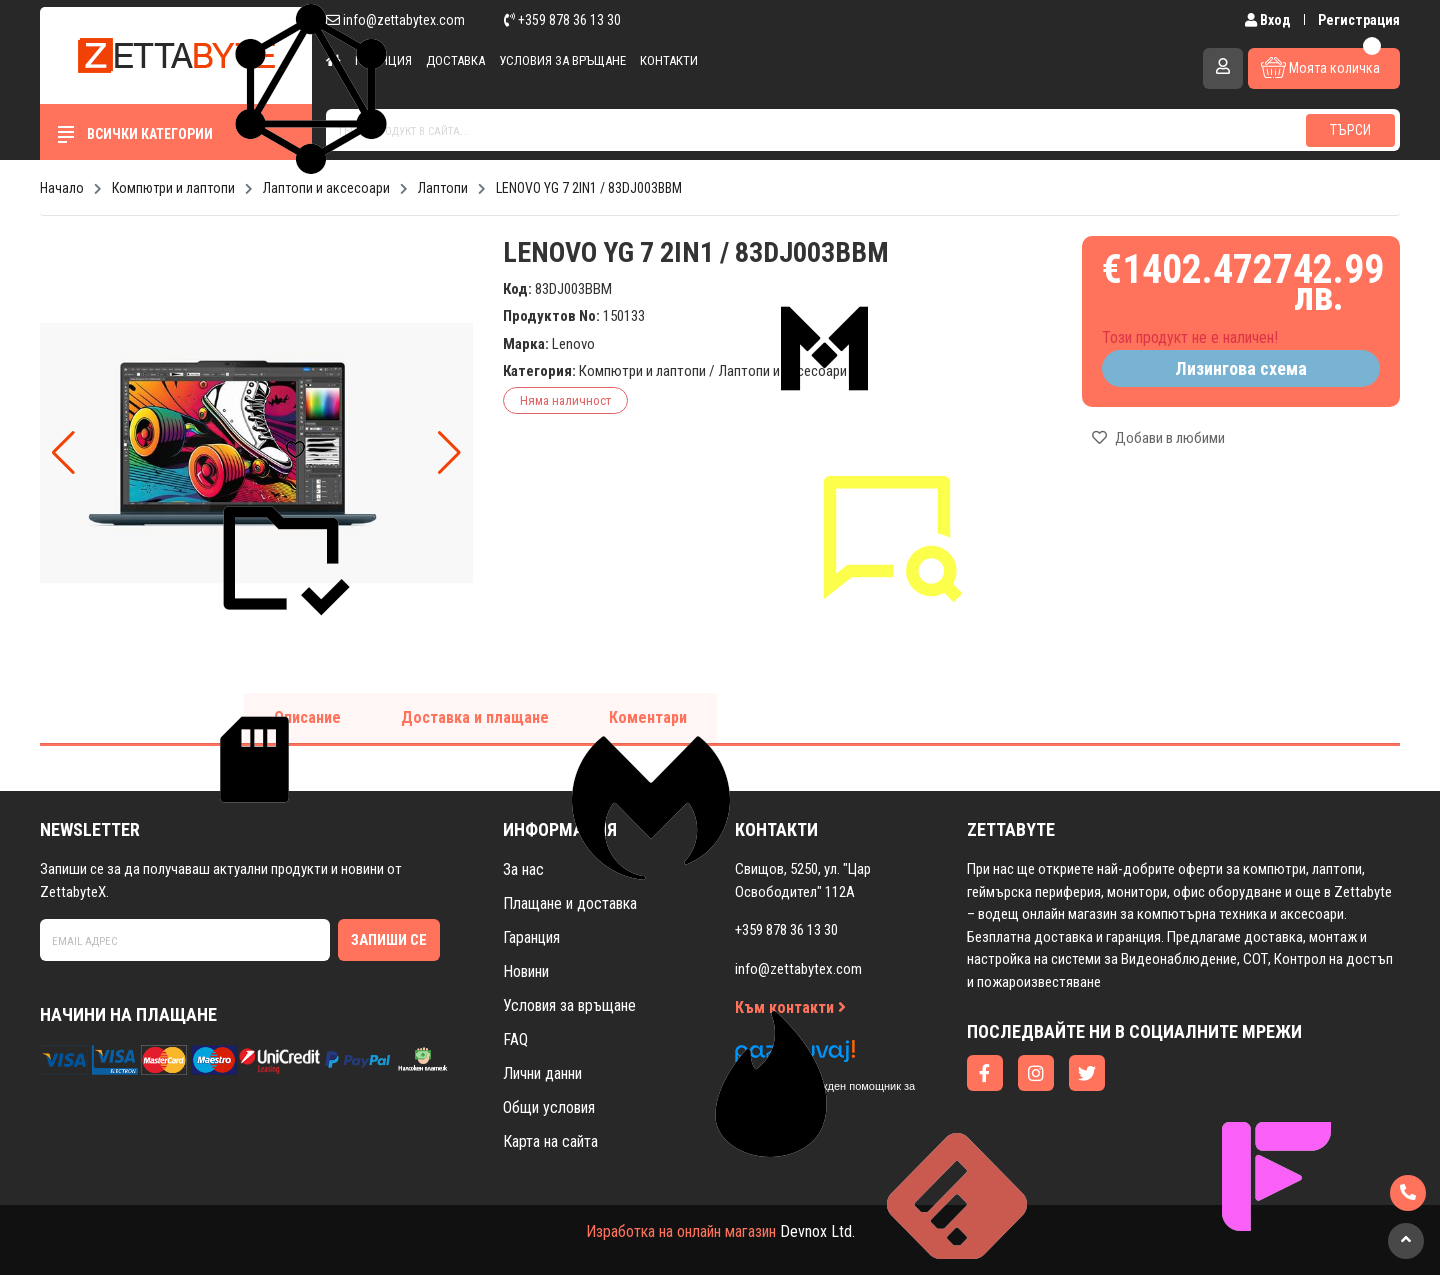  What do you see at coordinates (311, 89) in the screenshot?
I see `graphql api or technology indicator` at bounding box center [311, 89].